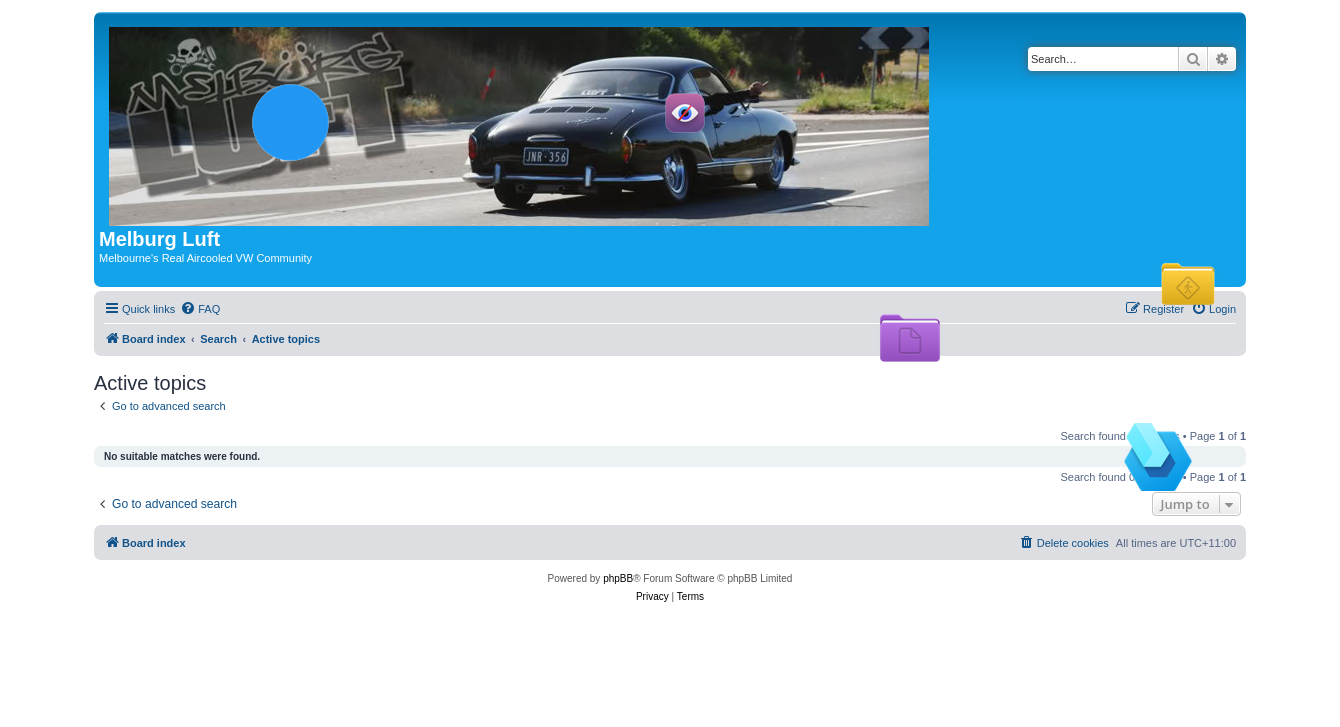 Image resolution: width=1340 pixels, height=727 pixels. I want to click on indicates a new or unread item, so click(290, 122).